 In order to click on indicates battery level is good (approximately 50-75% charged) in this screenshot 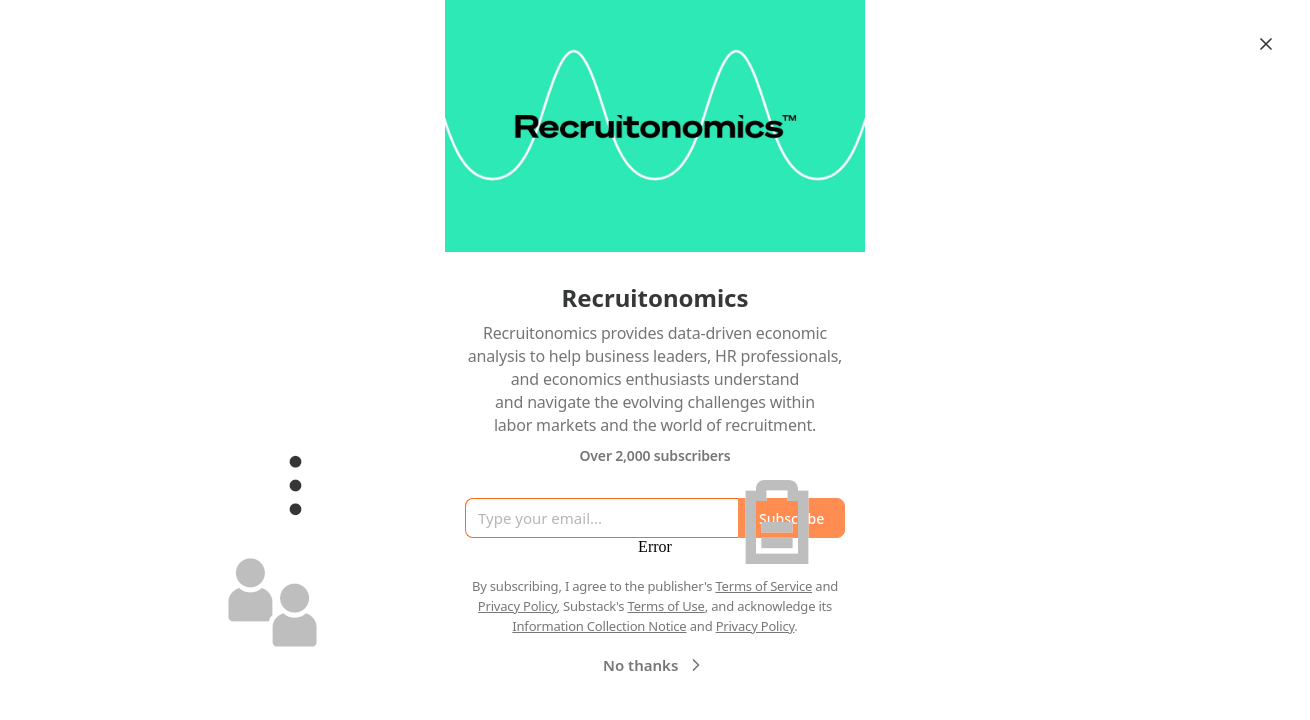, I will do `click(777, 522)`.